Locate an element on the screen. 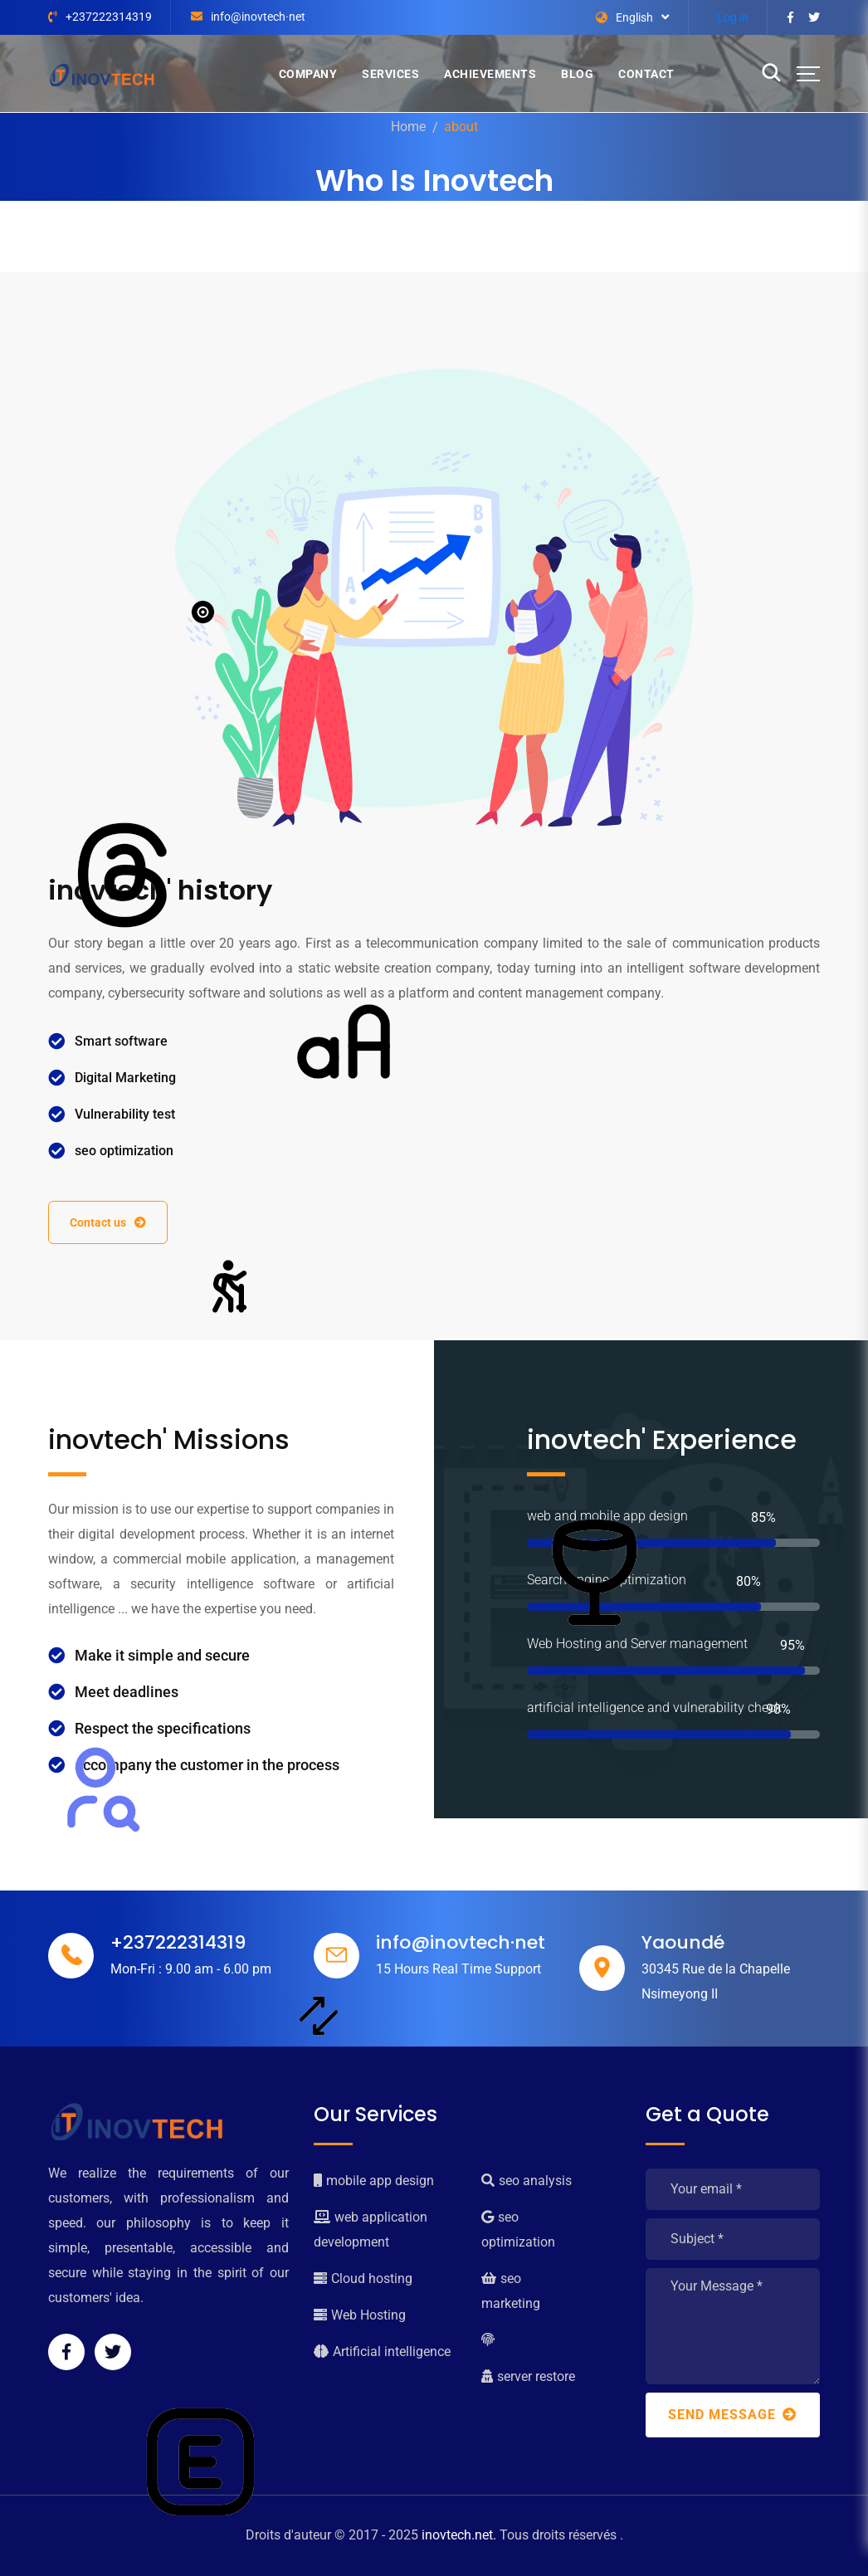  view cocktail or drink menu is located at coordinates (594, 1572).